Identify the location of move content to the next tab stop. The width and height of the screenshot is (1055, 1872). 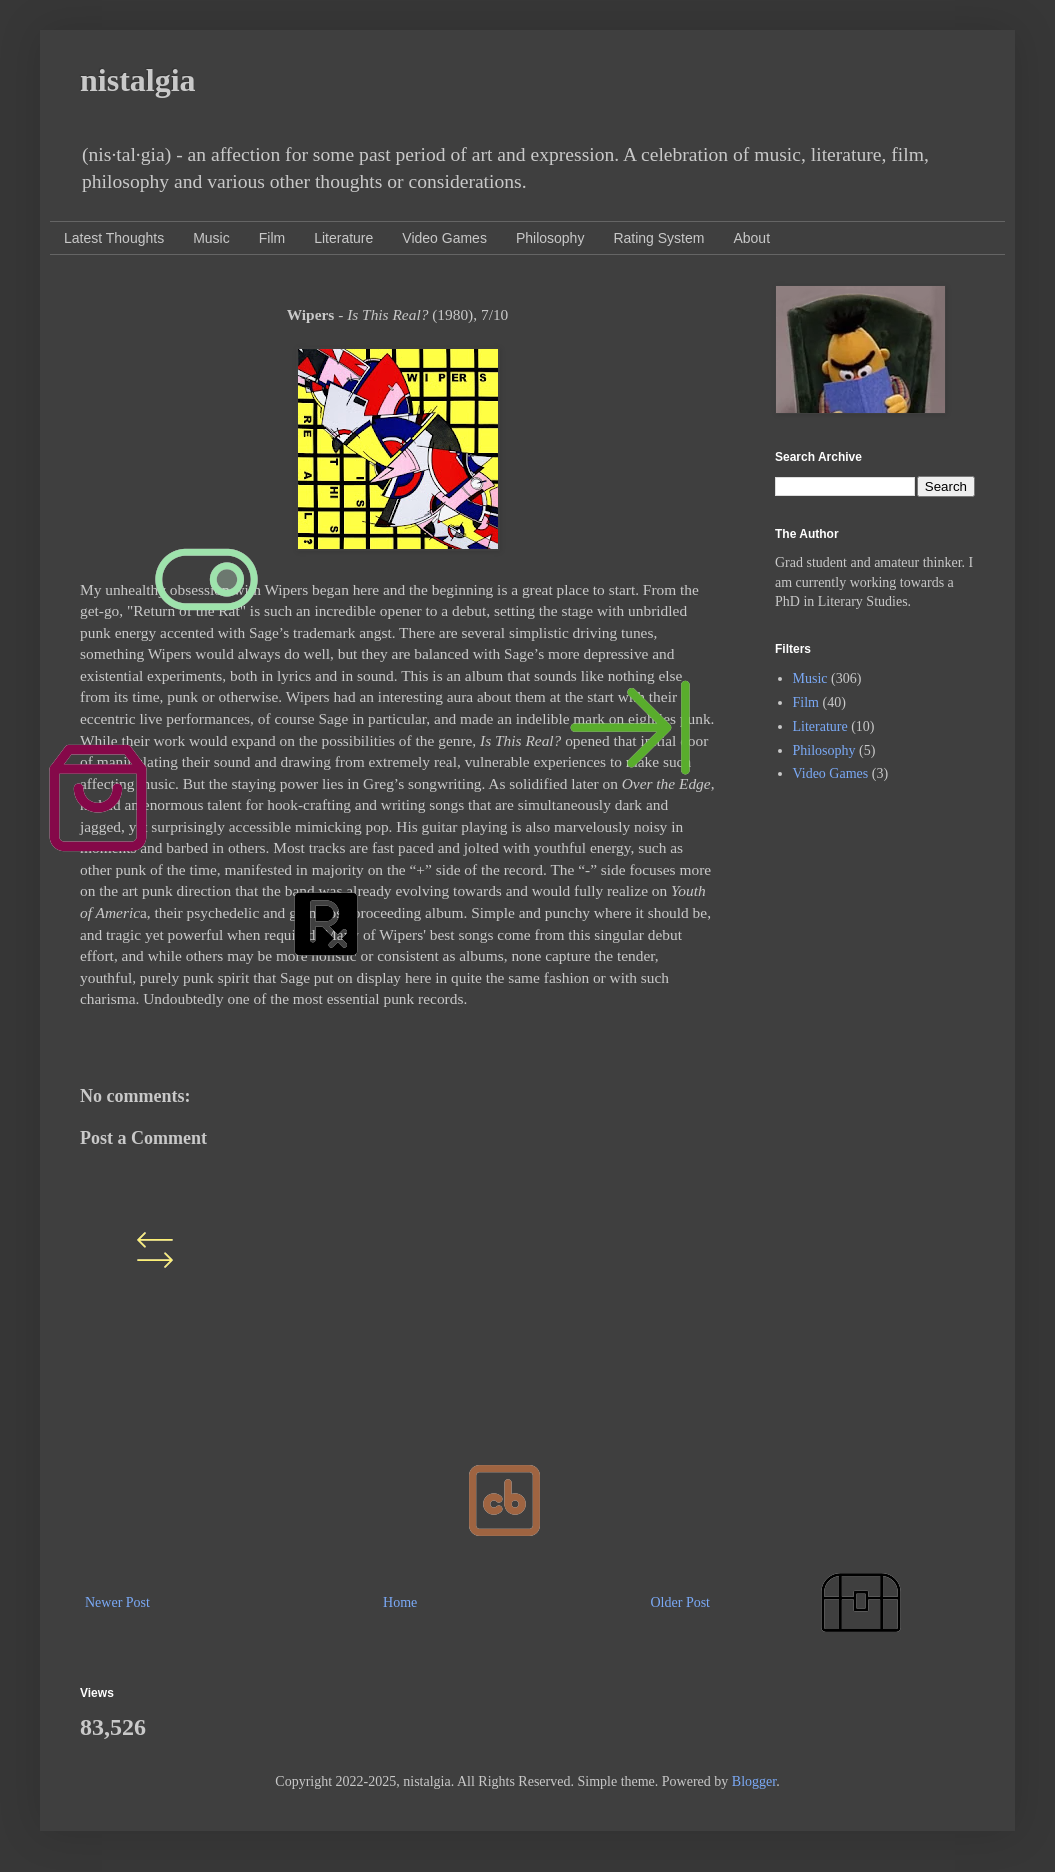
(633, 729).